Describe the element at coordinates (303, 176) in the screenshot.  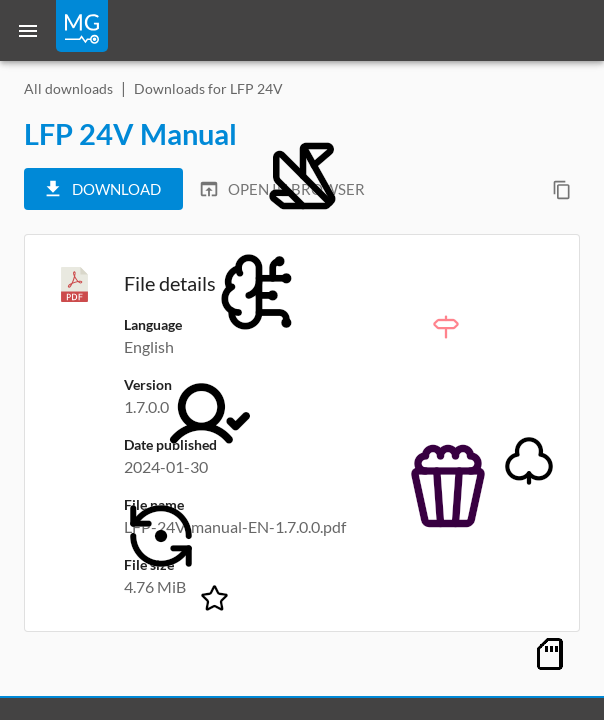
I see `access paper crafts or origami tutorials` at that location.